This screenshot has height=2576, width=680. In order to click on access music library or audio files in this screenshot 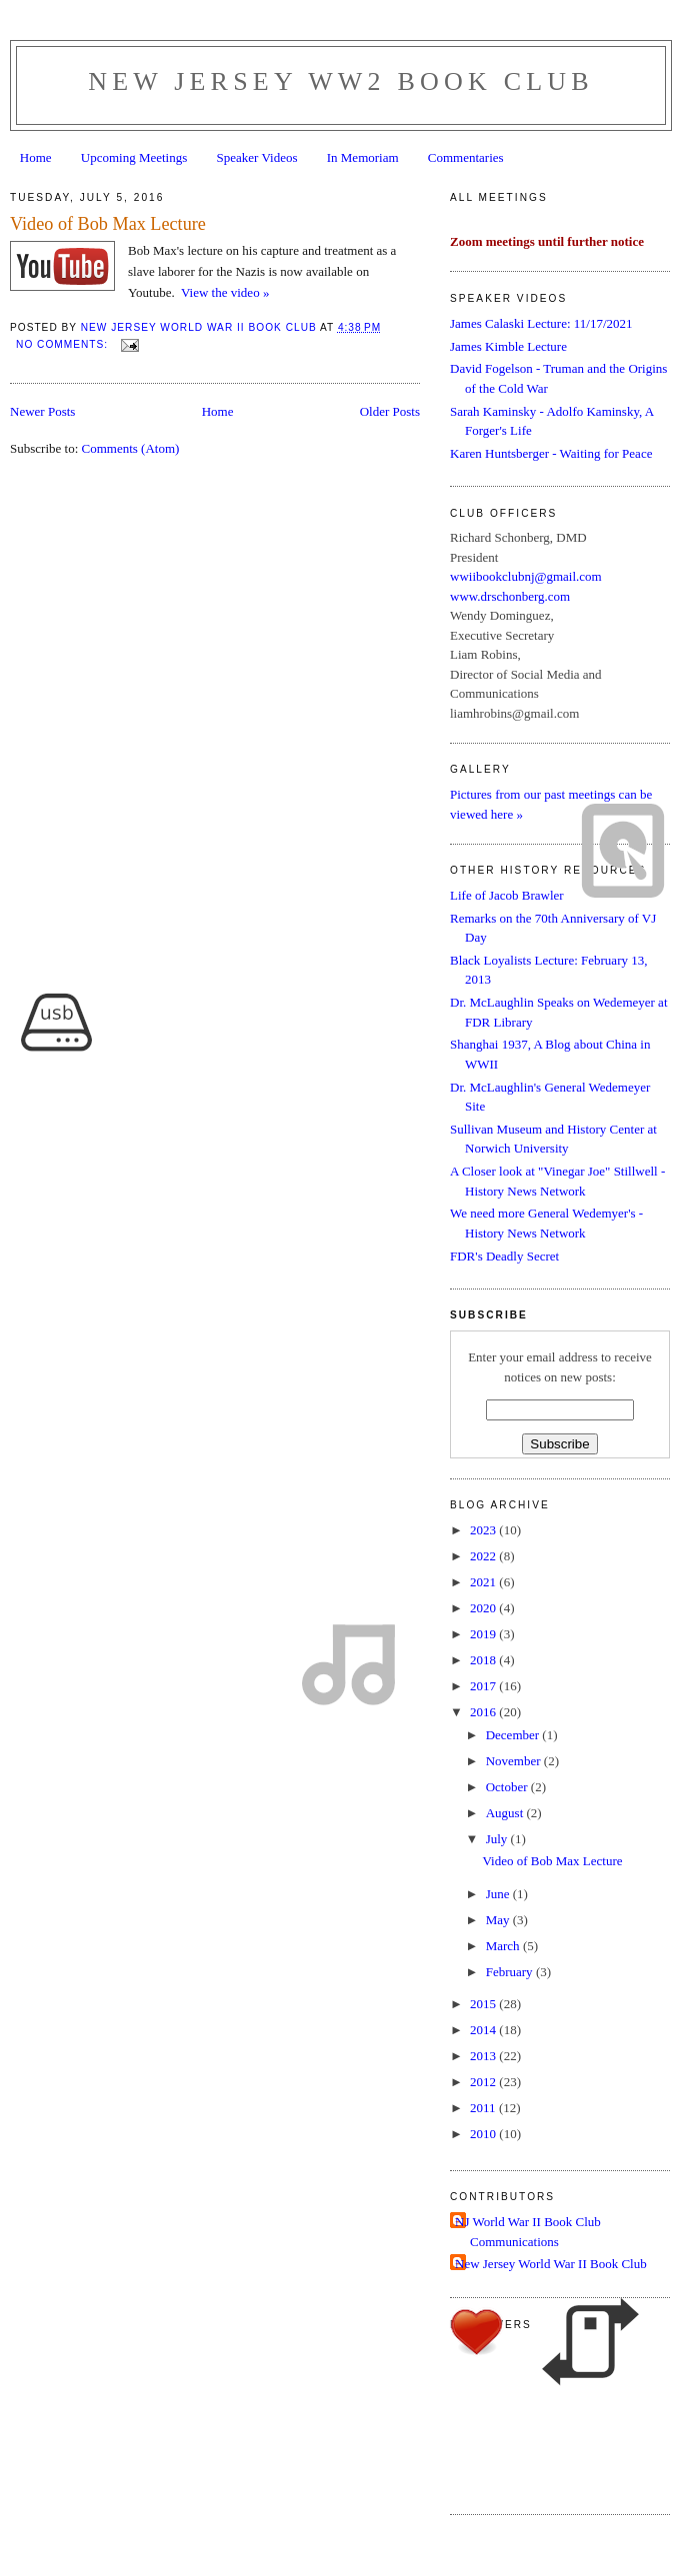, I will do `click(351, 1661)`.